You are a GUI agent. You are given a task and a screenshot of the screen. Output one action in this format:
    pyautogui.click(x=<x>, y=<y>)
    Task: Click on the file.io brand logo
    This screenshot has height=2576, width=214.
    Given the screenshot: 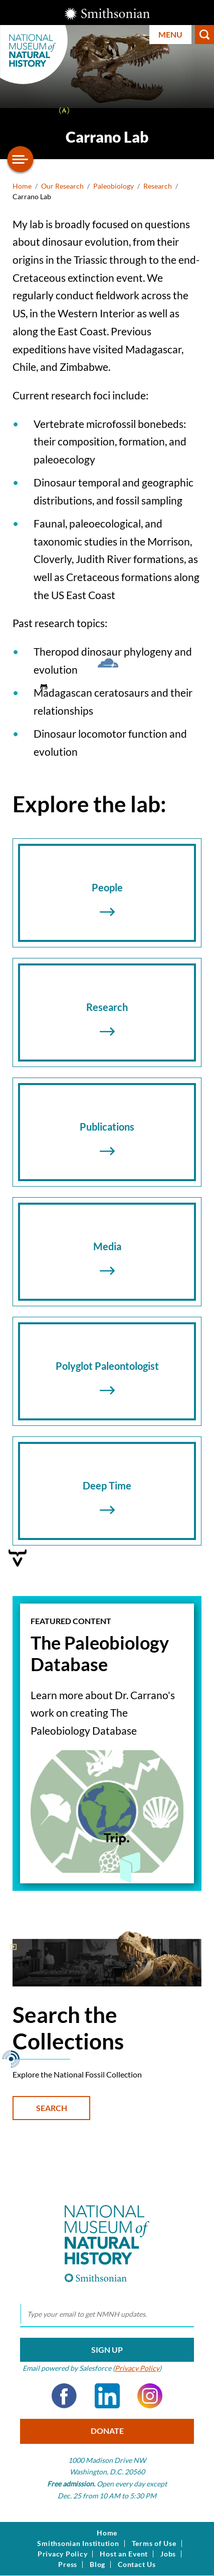 What is the action you would take?
    pyautogui.click(x=130, y=1867)
    